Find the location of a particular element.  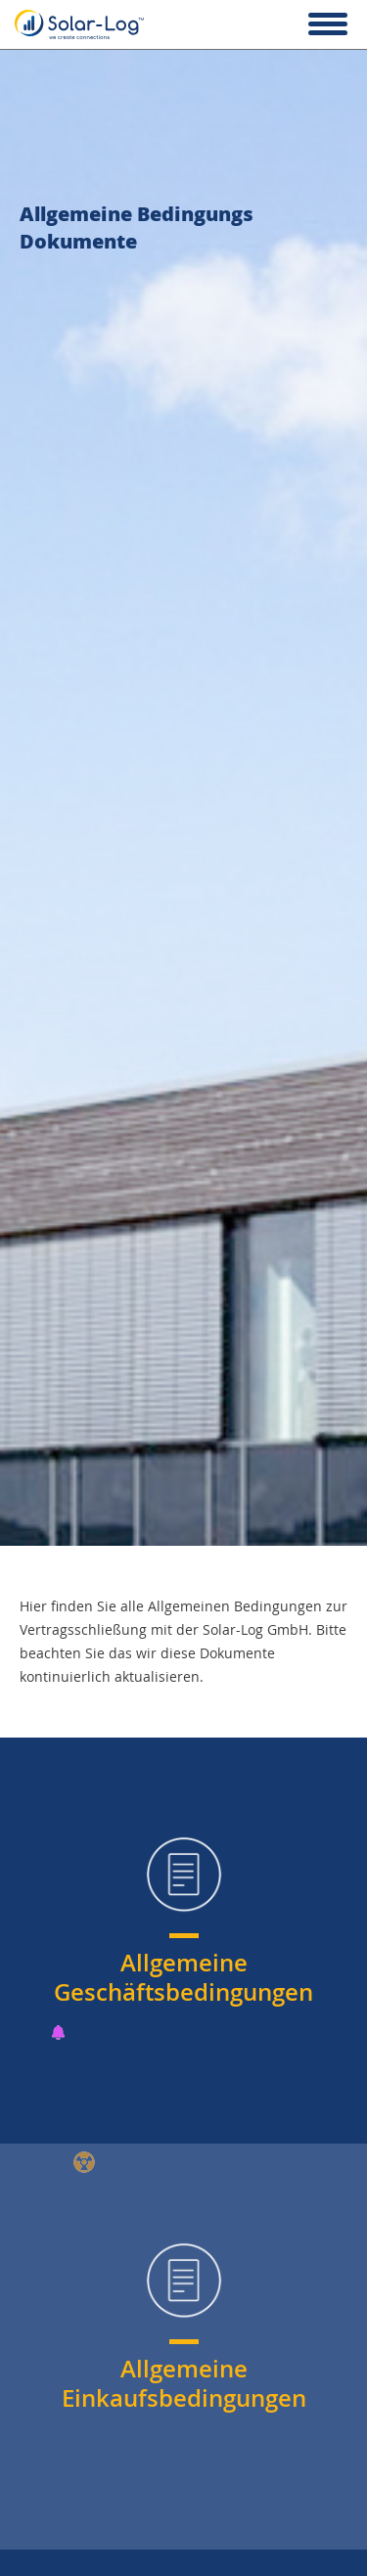

view your notifications is located at coordinates (58, 2032).